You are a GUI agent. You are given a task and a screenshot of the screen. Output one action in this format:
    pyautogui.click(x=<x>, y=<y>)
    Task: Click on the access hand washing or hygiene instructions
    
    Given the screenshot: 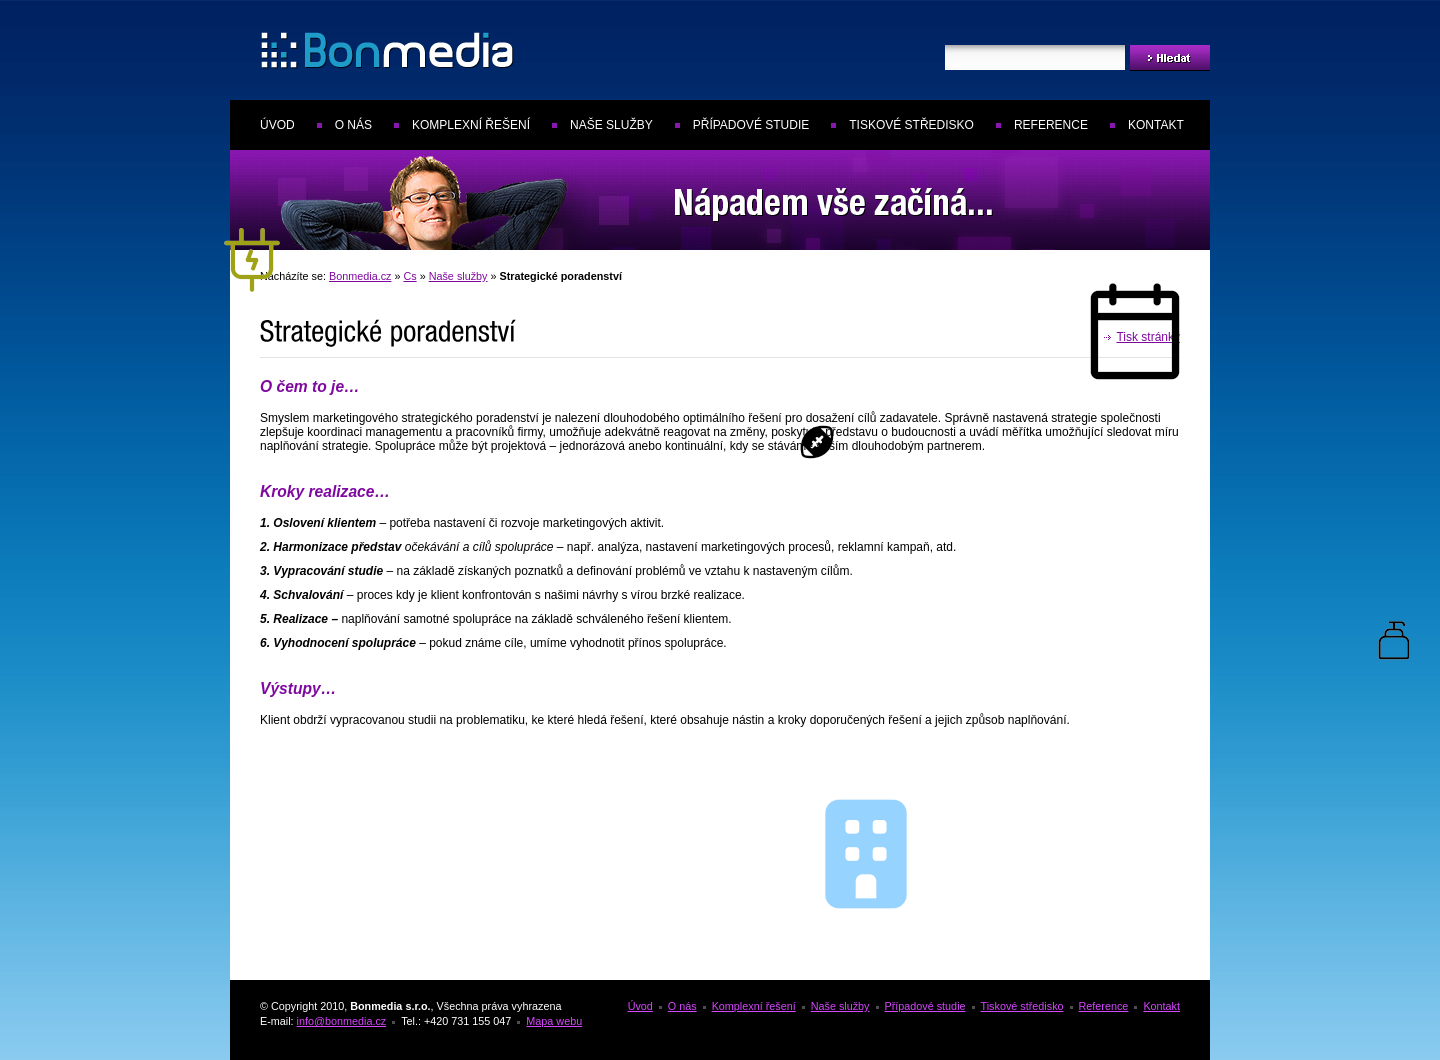 What is the action you would take?
    pyautogui.click(x=1394, y=641)
    